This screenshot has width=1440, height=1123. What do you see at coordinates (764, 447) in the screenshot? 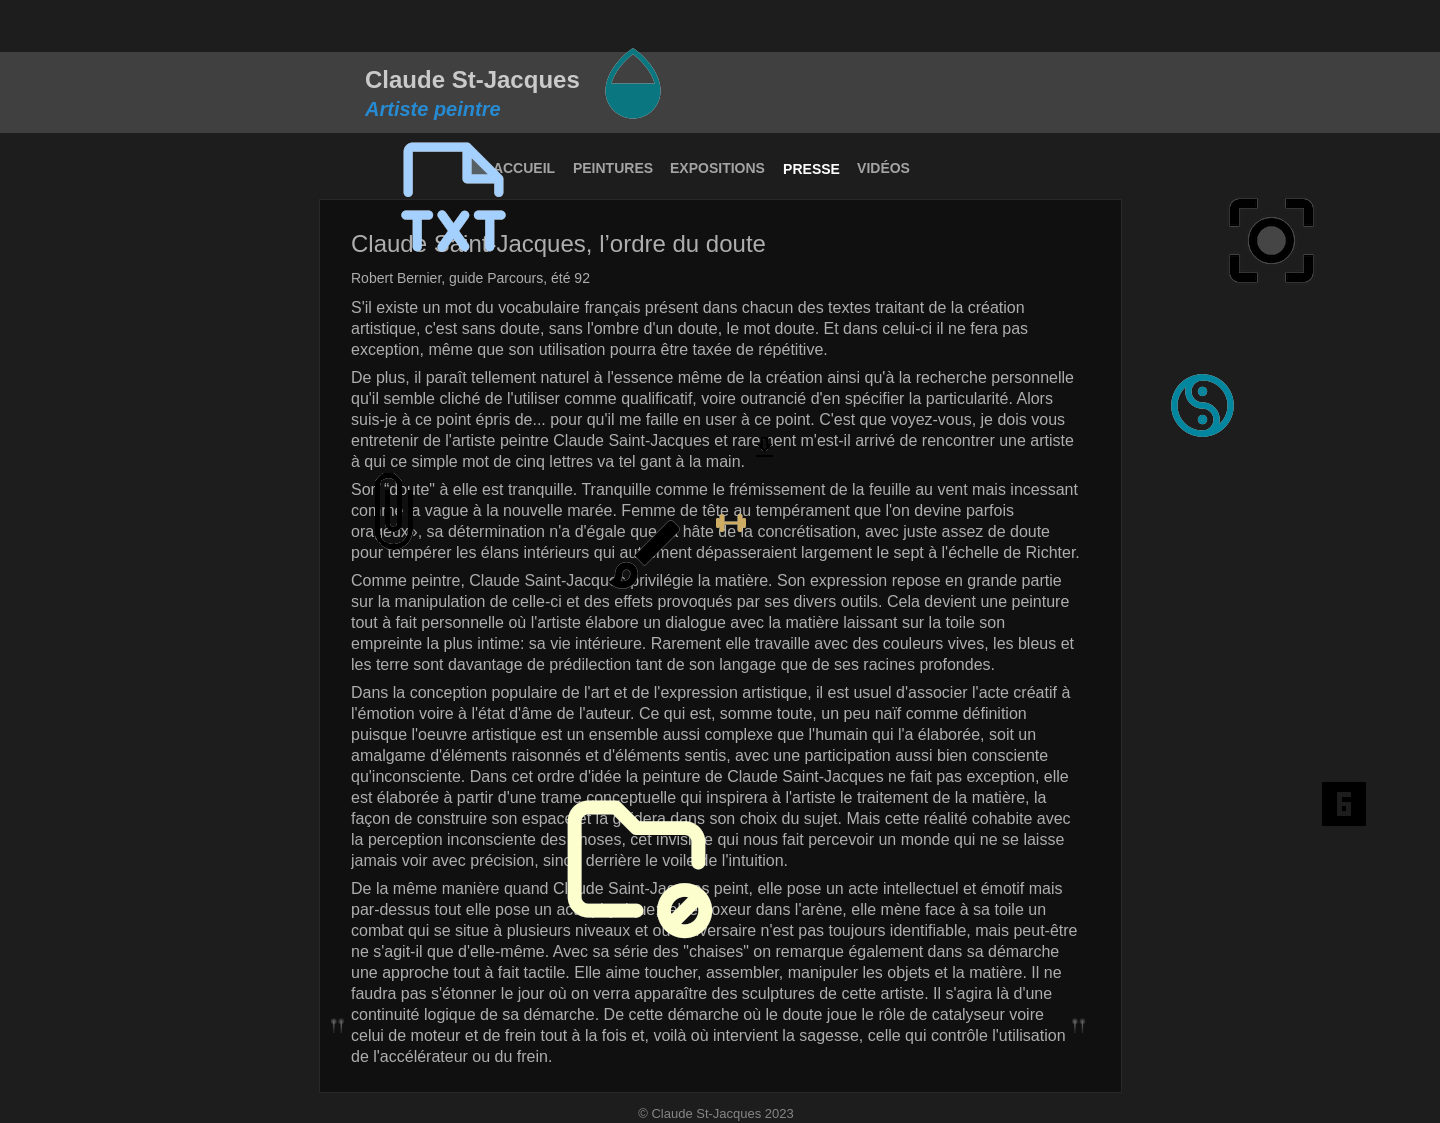
I see `download a file or content` at bounding box center [764, 447].